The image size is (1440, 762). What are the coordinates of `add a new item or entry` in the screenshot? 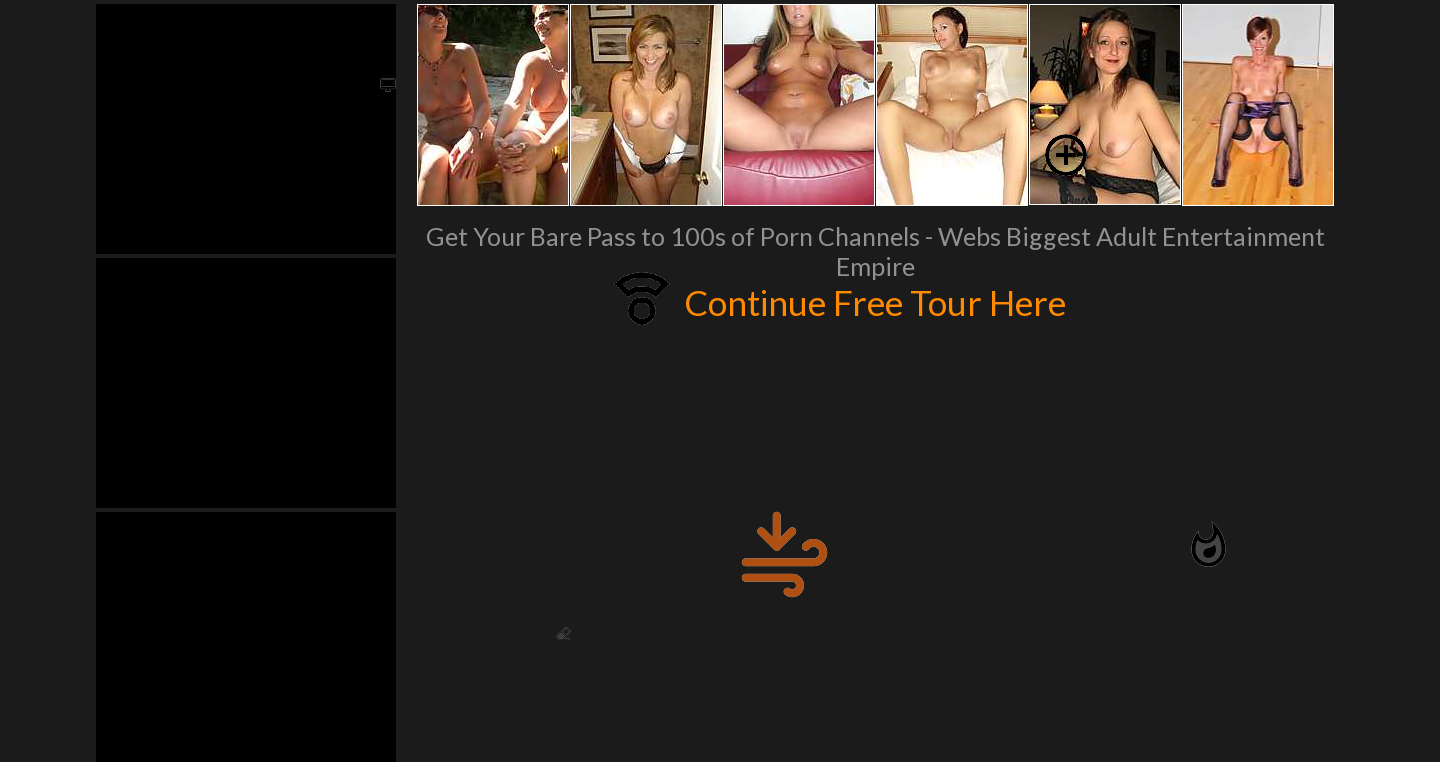 It's located at (1066, 155).